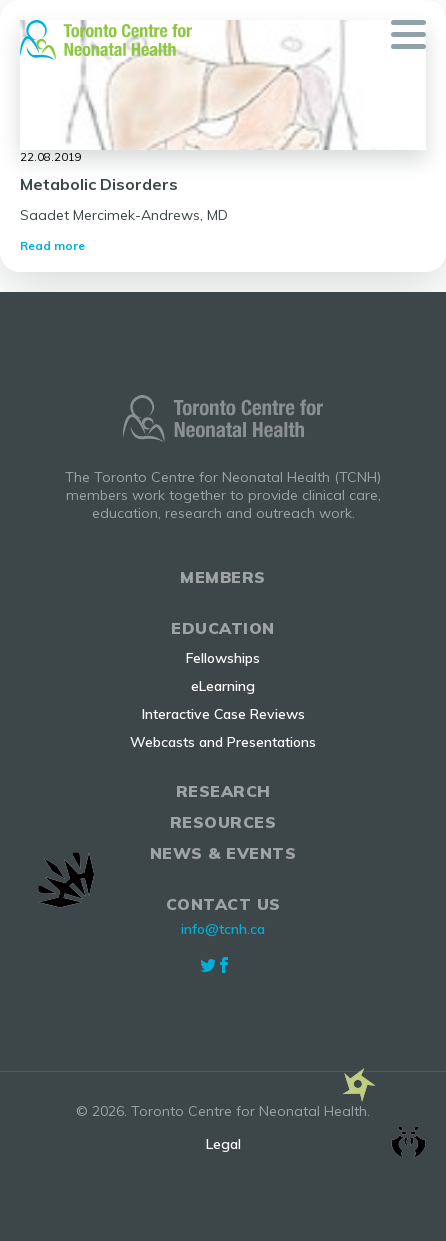 The height and width of the screenshot is (1241, 446). I want to click on insect or creature type indicator in a game interface, so click(408, 1141).